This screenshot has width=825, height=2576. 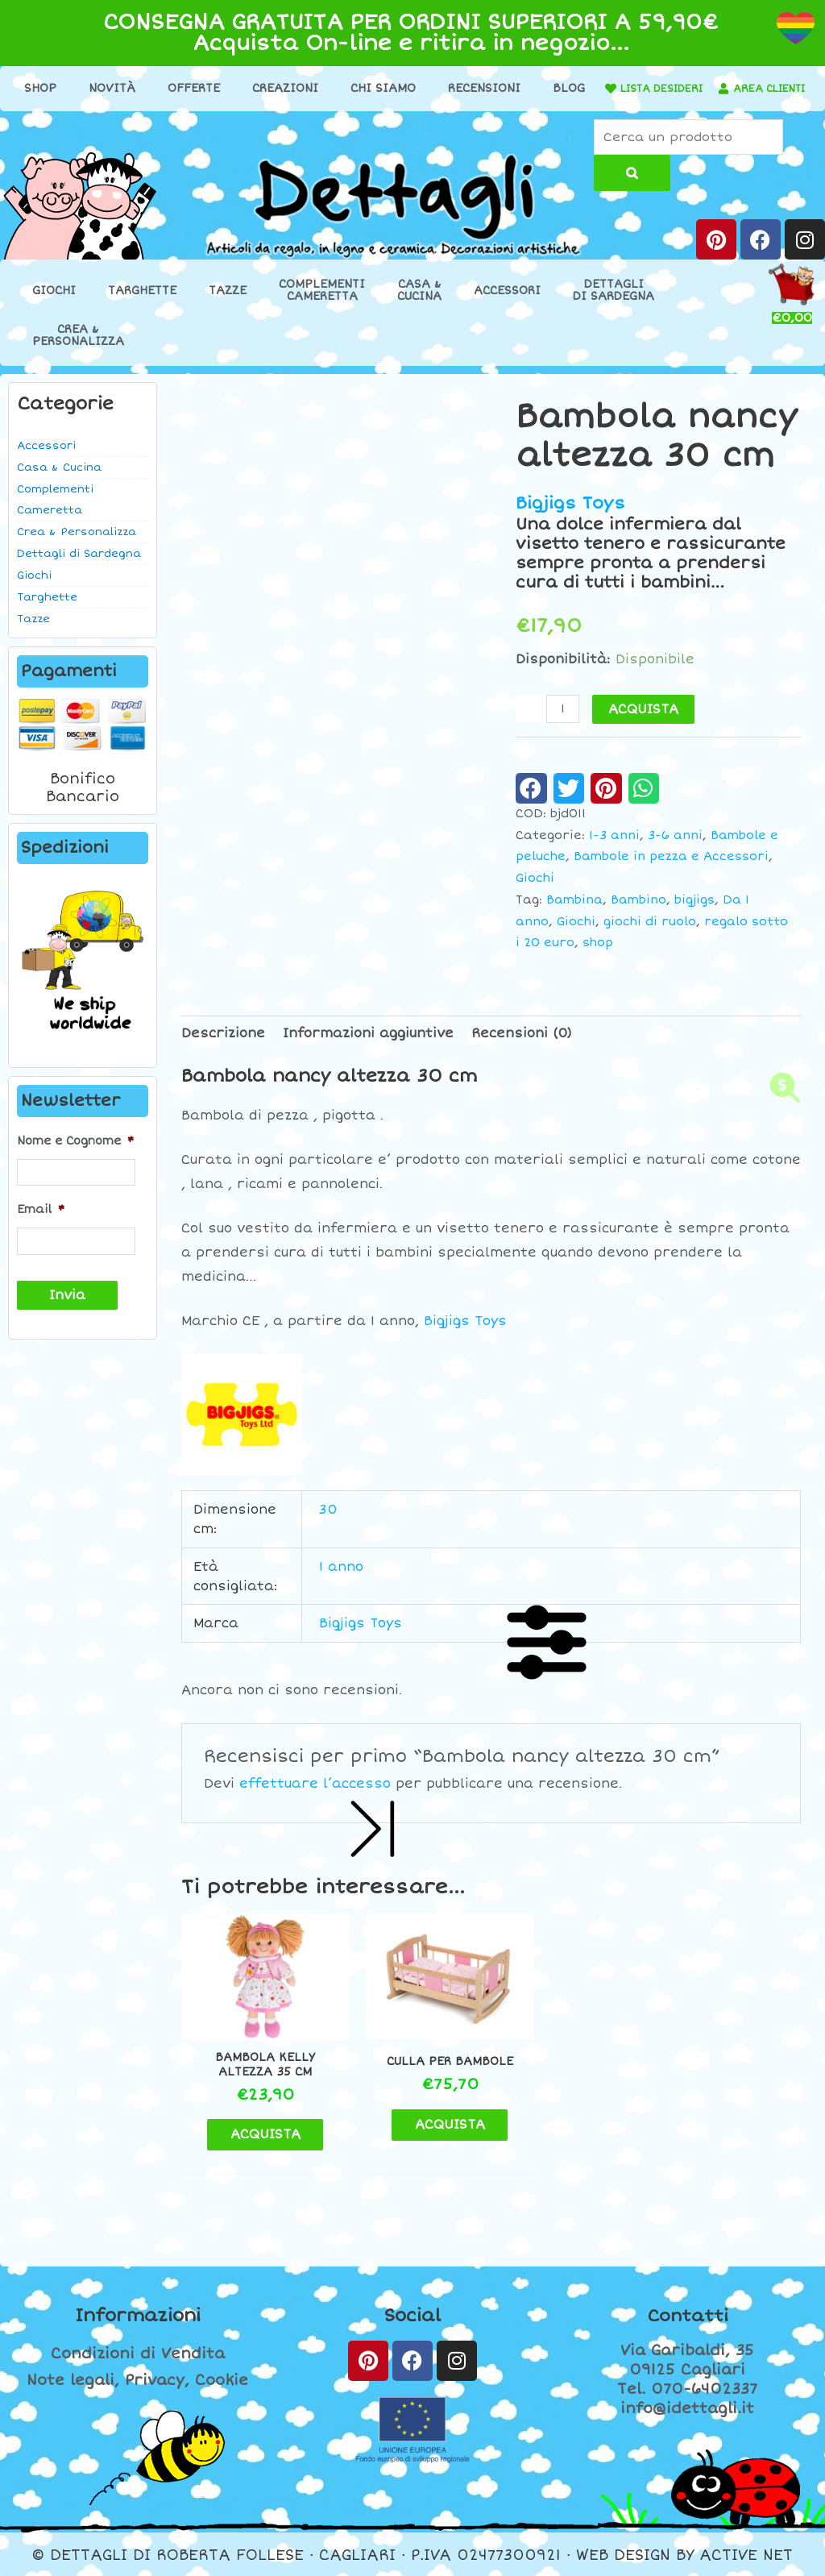 What do you see at coordinates (374, 1829) in the screenshot?
I see `skip to the end of a track or playlist` at bounding box center [374, 1829].